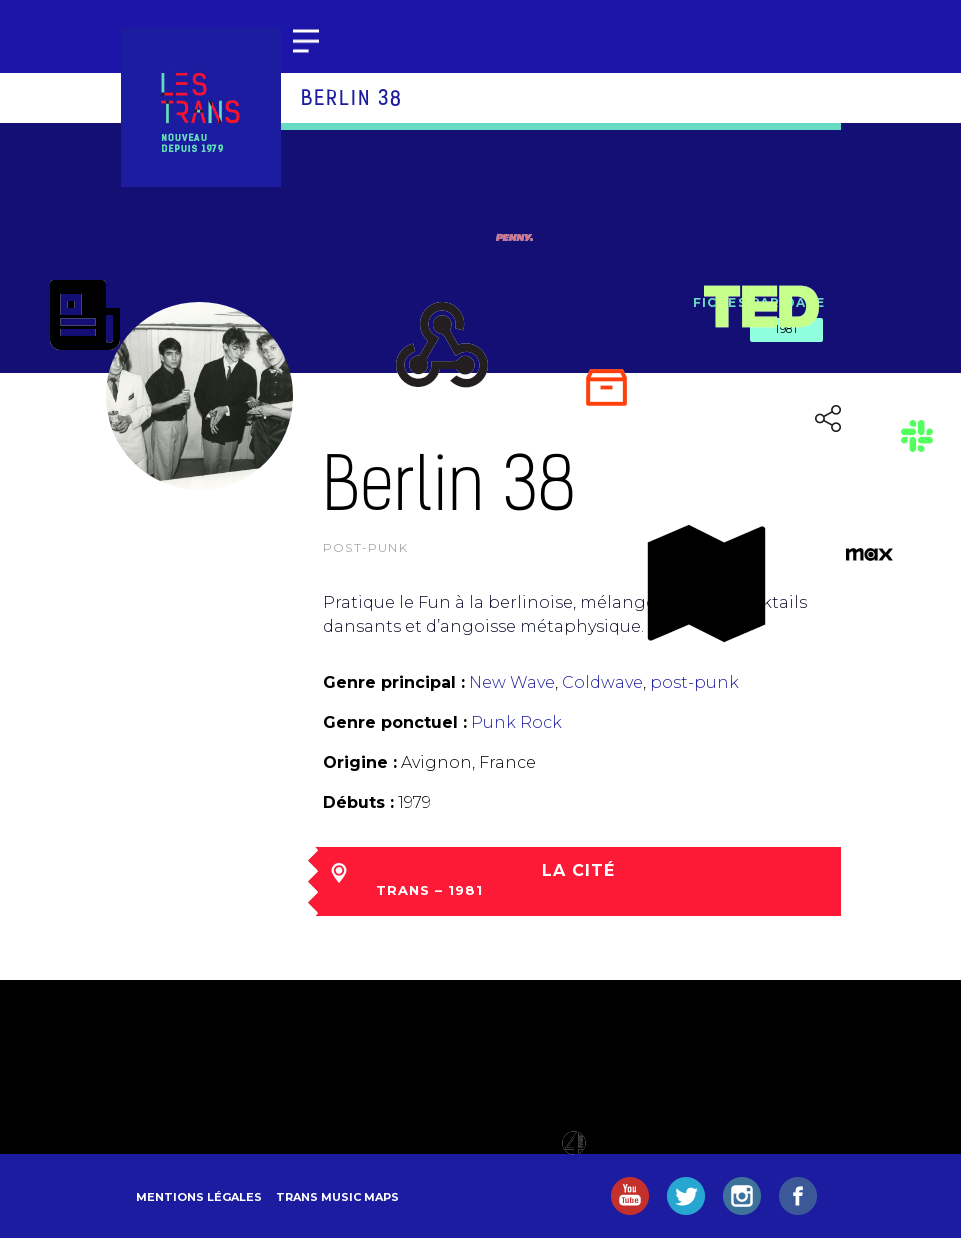 Image resolution: width=961 pixels, height=1238 pixels. Describe the element at coordinates (574, 1143) in the screenshot. I see `page4 brand logo` at that location.